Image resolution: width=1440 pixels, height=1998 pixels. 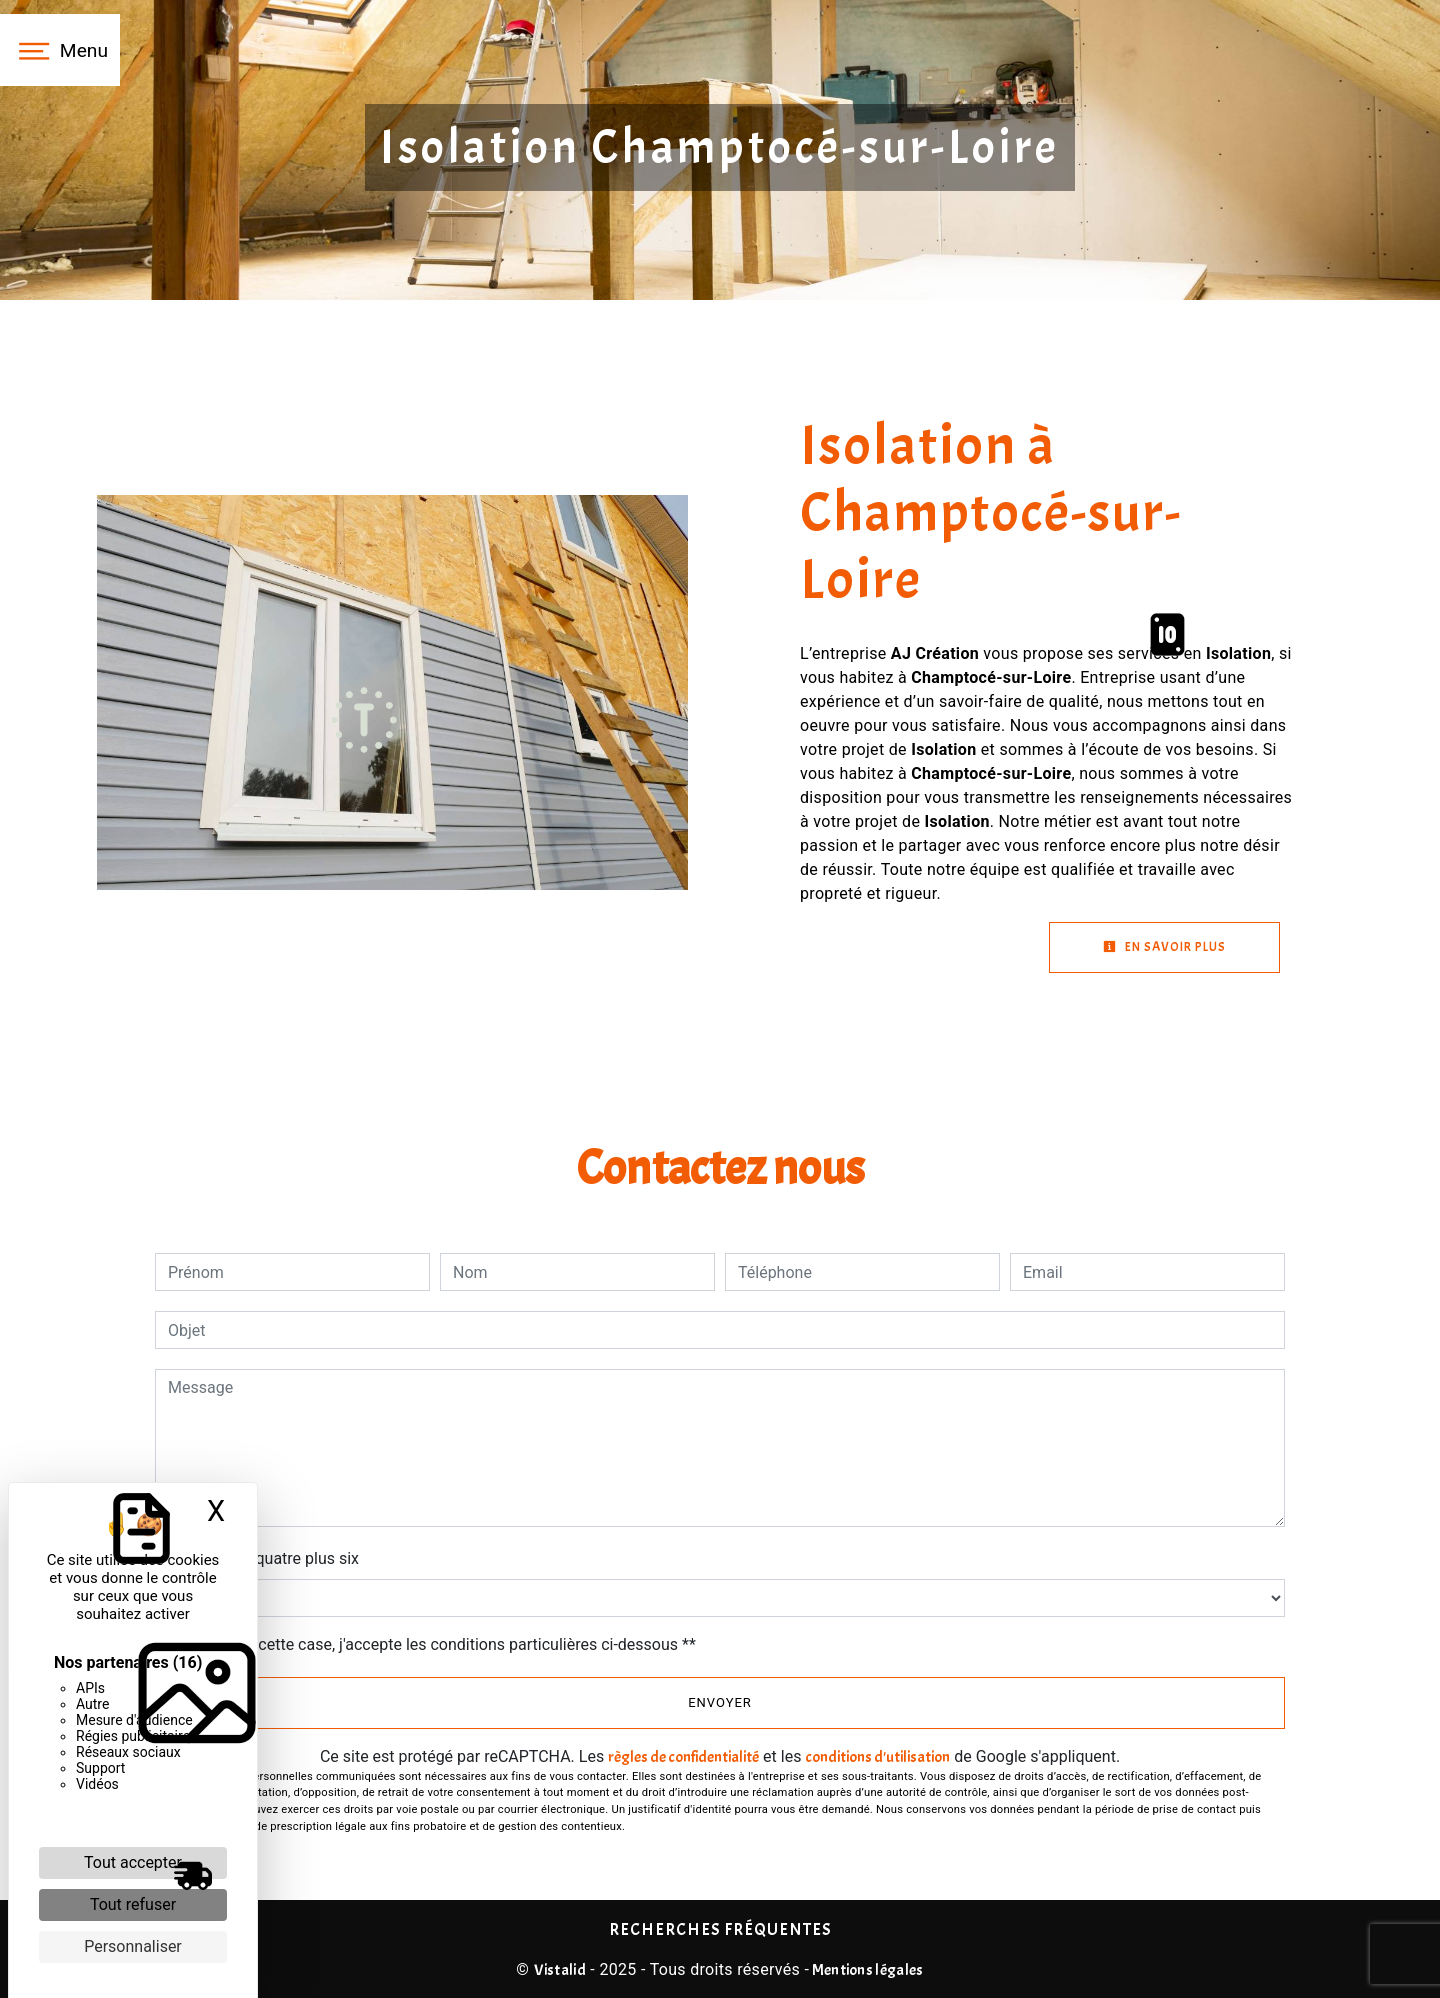 What do you see at coordinates (364, 720) in the screenshot?
I see `indicates text formatting or typography options` at bounding box center [364, 720].